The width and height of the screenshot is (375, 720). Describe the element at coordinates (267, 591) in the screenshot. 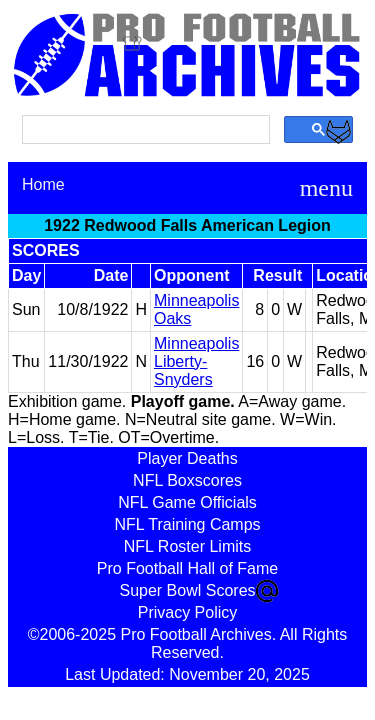

I see `mention or tag a user` at that location.